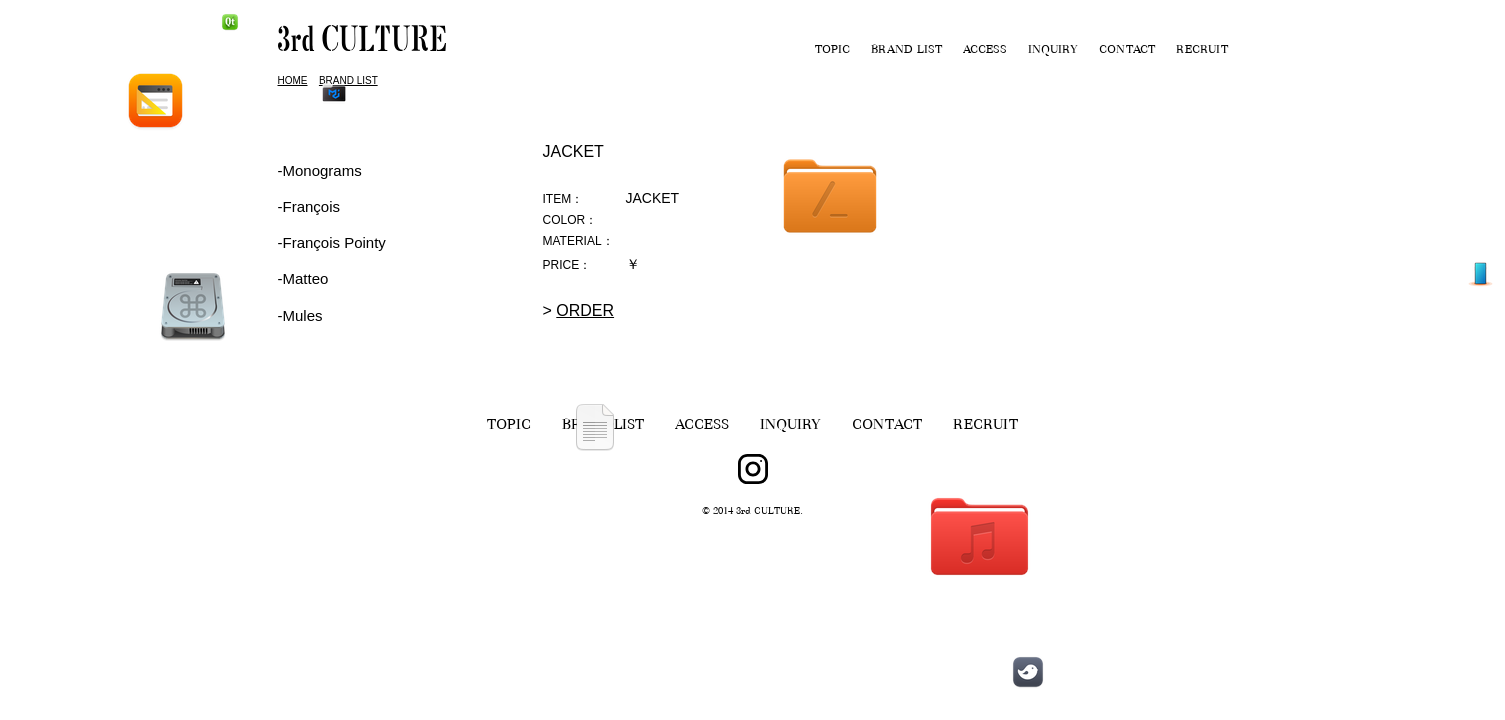 This screenshot has height=720, width=1505. What do you see at coordinates (595, 427) in the screenshot?
I see `open a text file` at bounding box center [595, 427].